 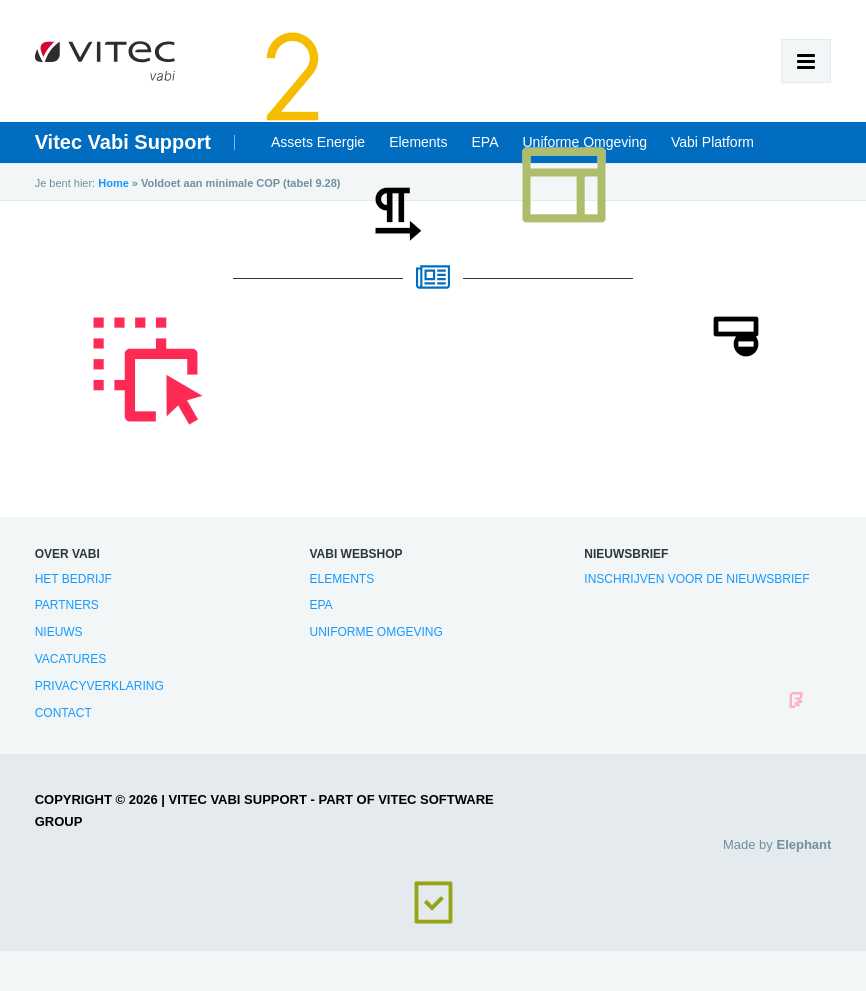 I want to click on set text direction to left-to-right, so click(x=395, y=213).